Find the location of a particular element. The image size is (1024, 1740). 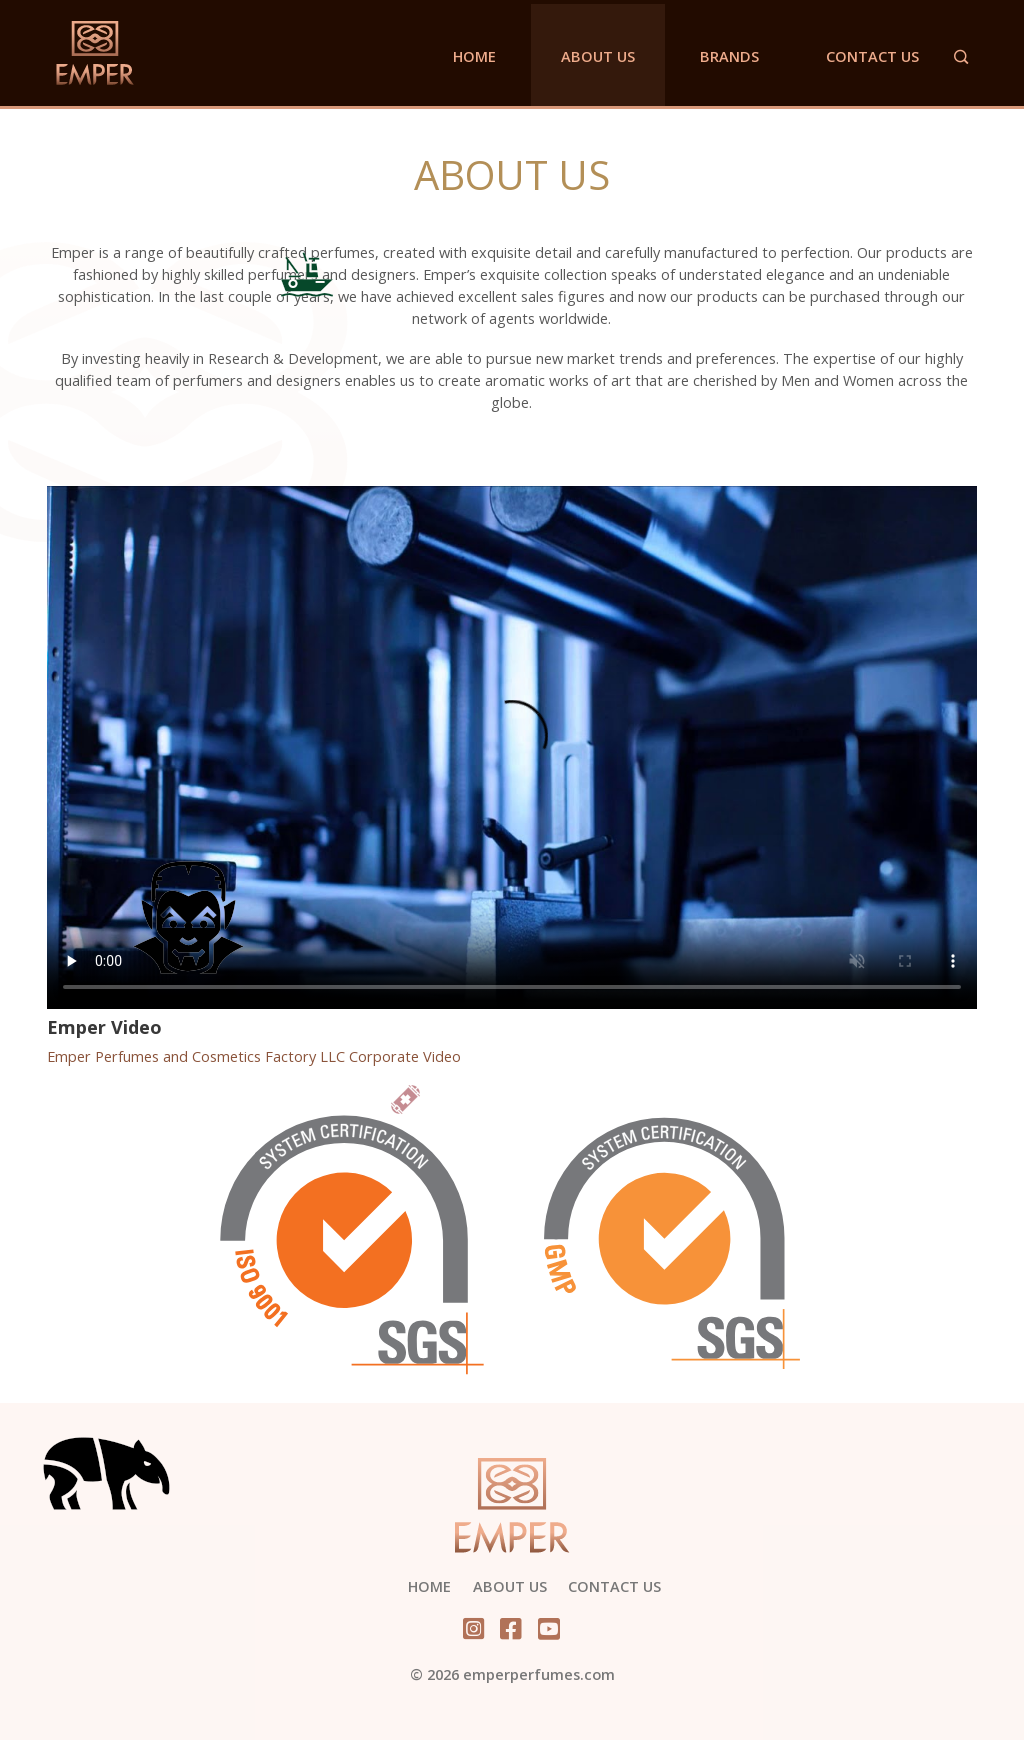

select vampire character class is located at coordinates (188, 917).